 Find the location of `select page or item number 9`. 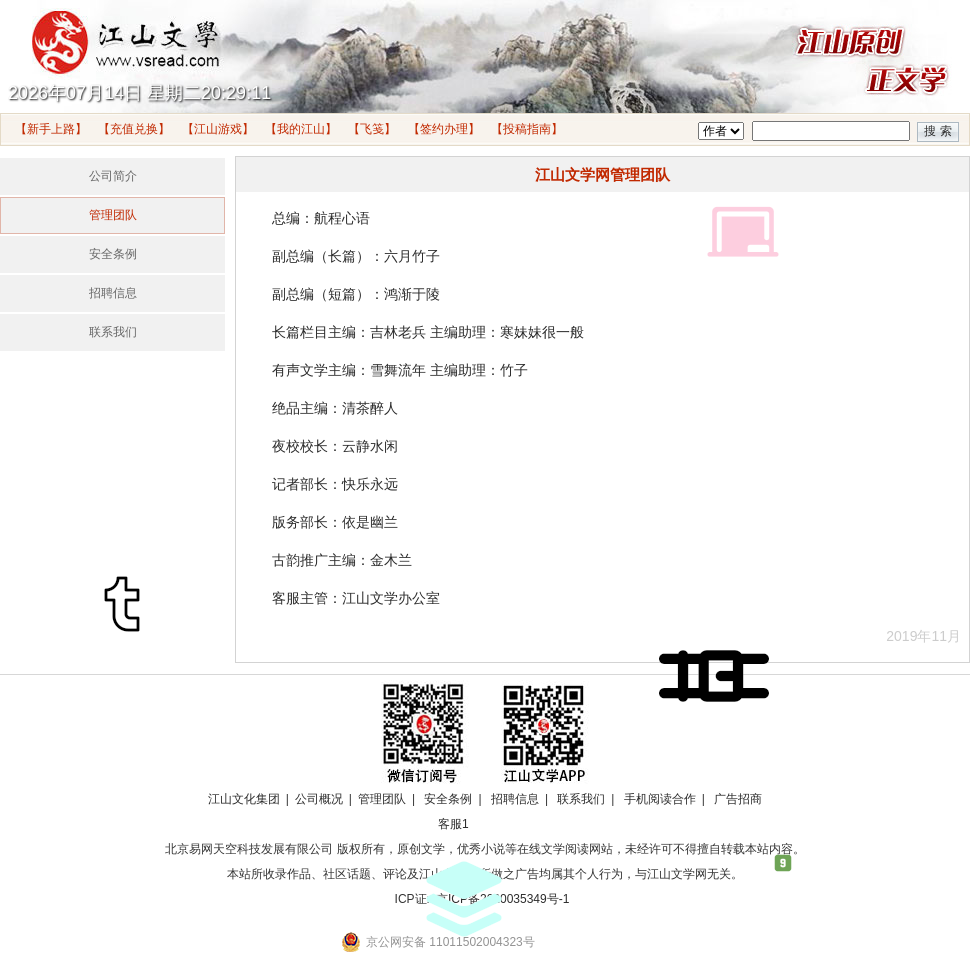

select page or item number 9 is located at coordinates (783, 863).